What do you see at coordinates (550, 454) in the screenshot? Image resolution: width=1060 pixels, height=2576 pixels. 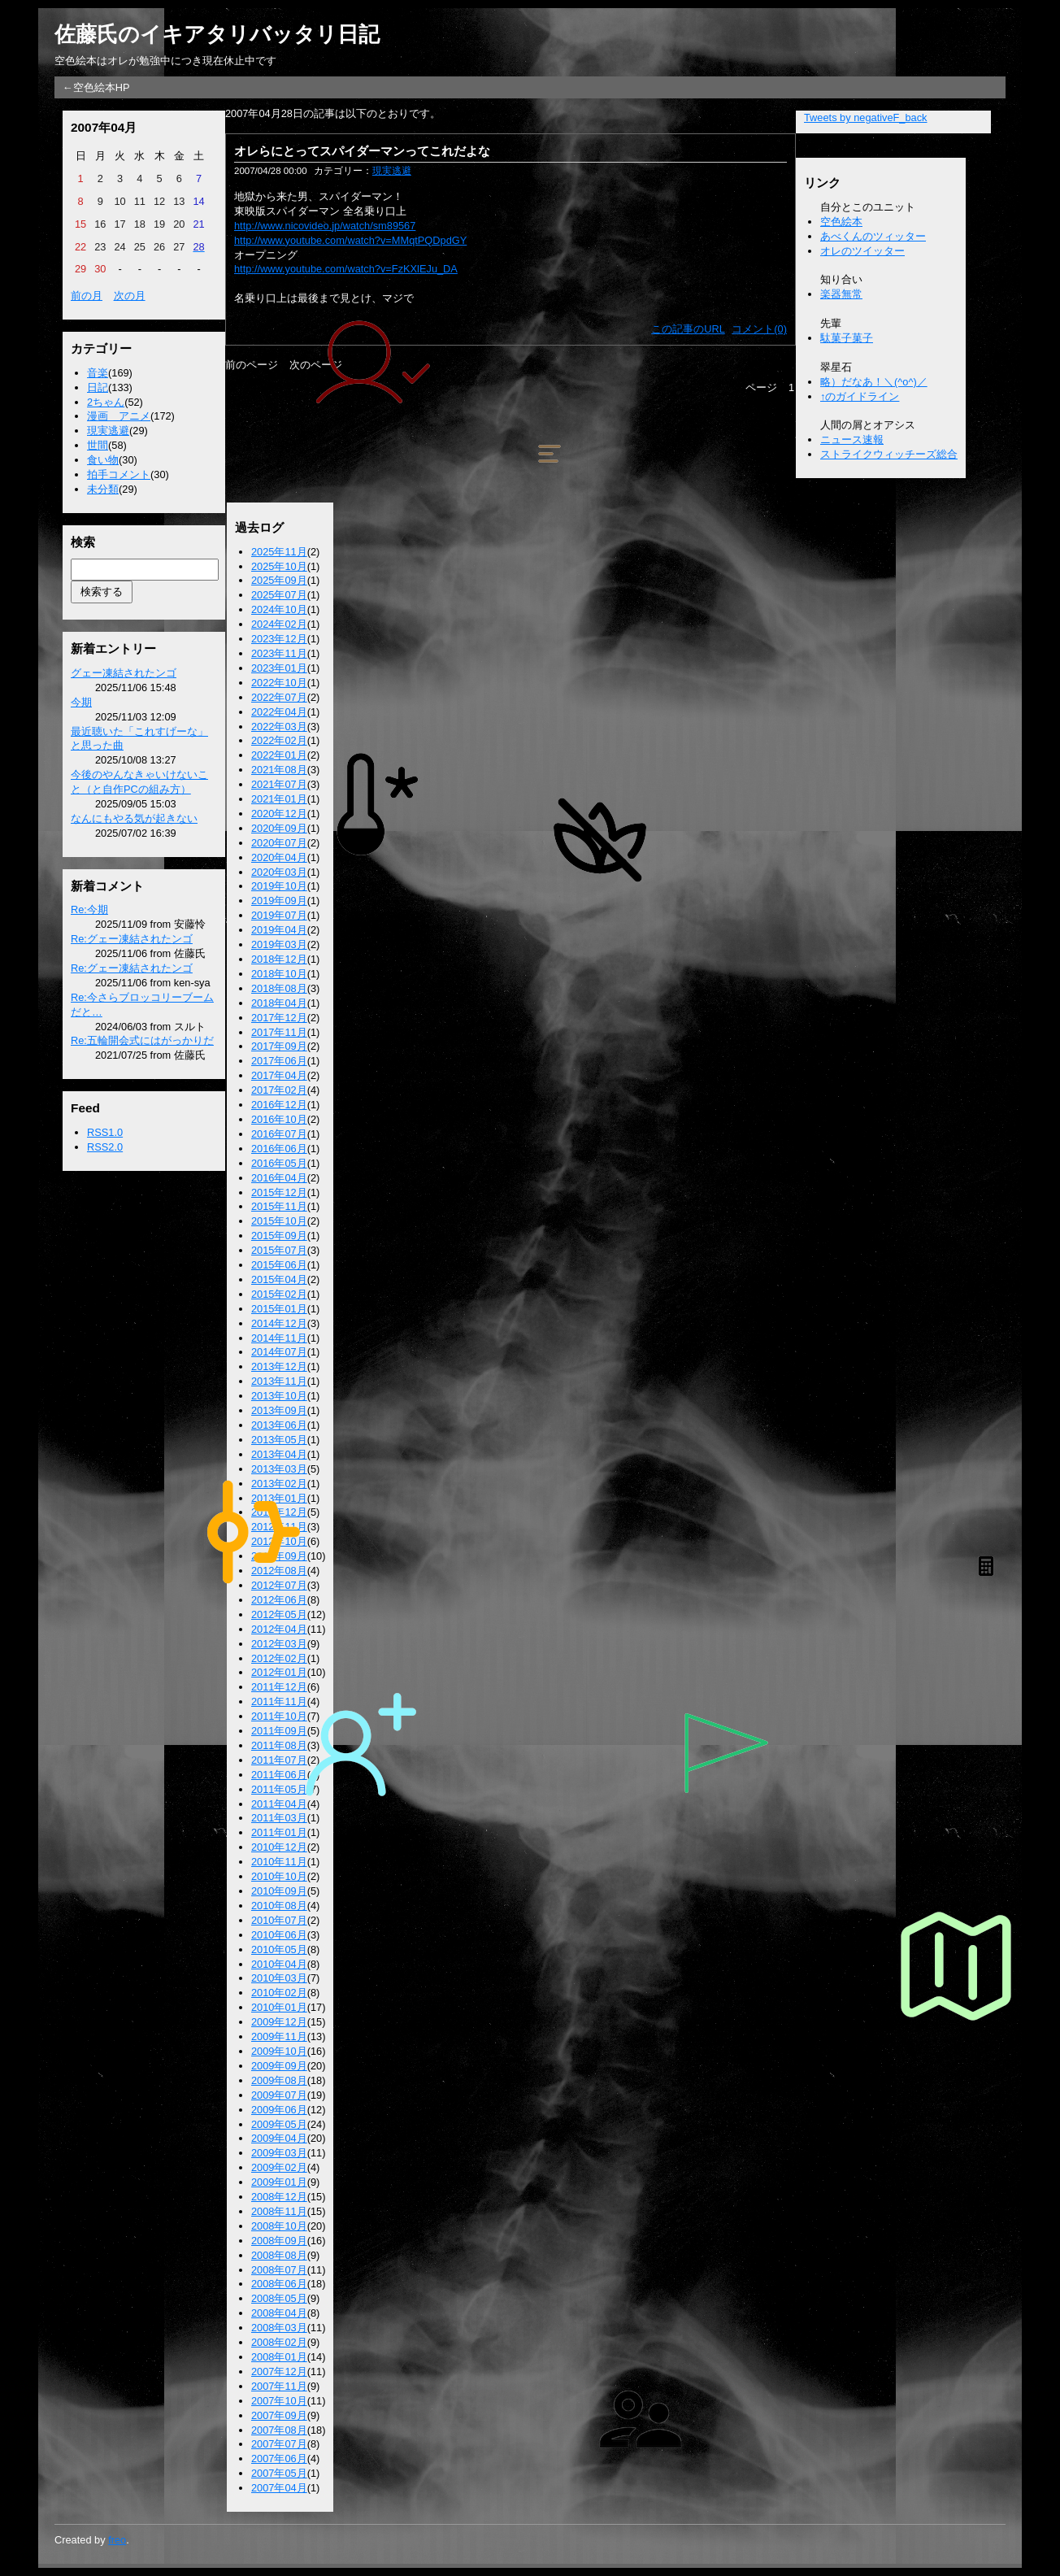 I see `align text to the left` at bounding box center [550, 454].